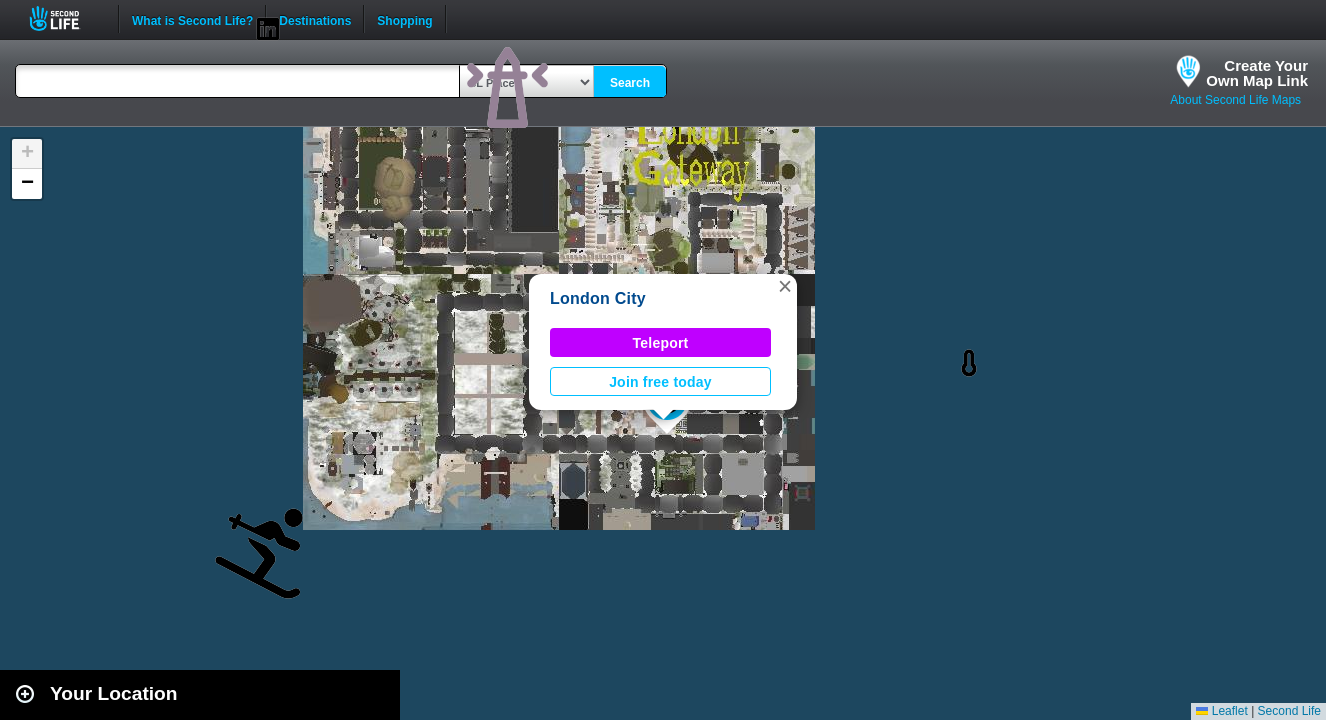  Describe the element at coordinates (507, 87) in the screenshot. I see `navigate to lighthouse or maritime location` at that location.